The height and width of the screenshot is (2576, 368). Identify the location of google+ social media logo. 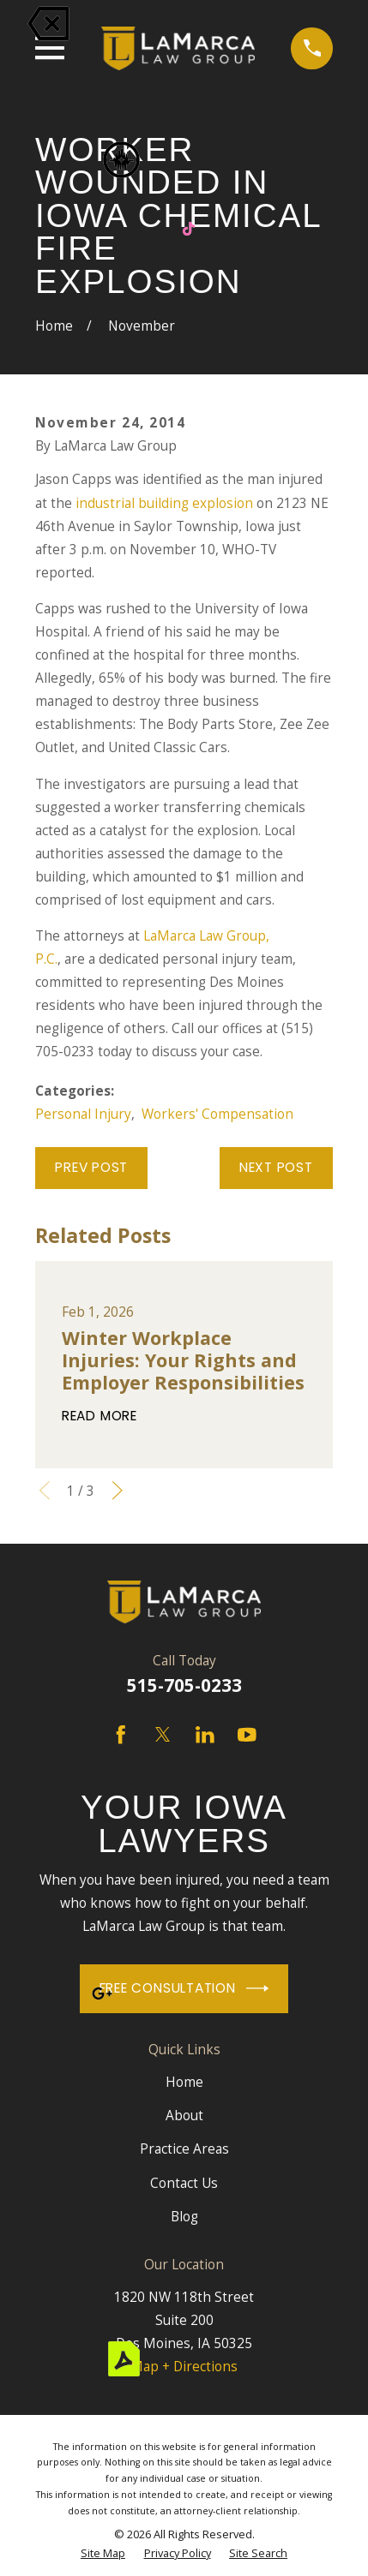
(102, 1993).